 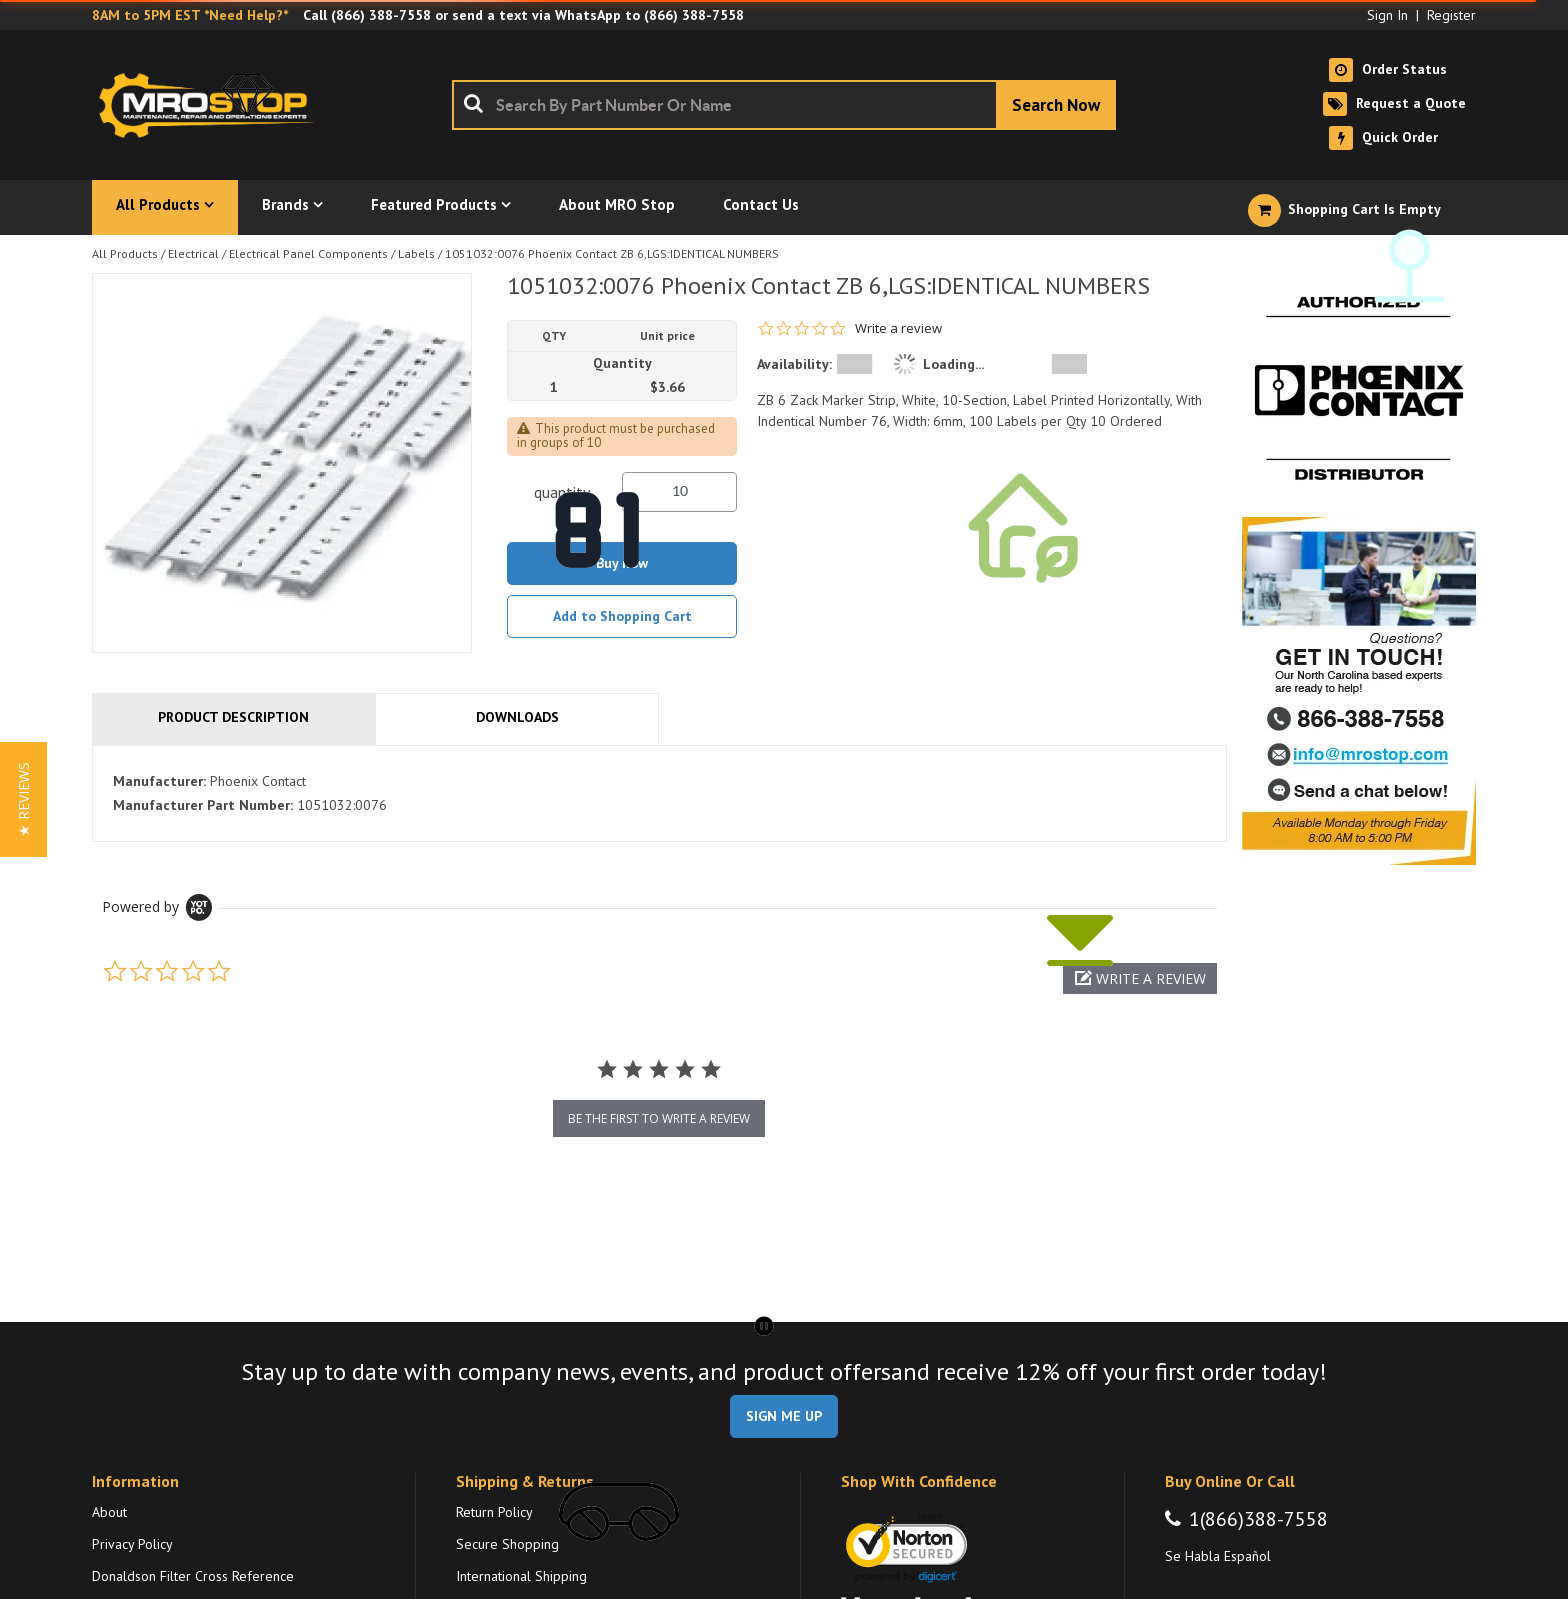 What do you see at coordinates (1020, 525) in the screenshot?
I see `view eco-friendly home settings` at bounding box center [1020, 525].